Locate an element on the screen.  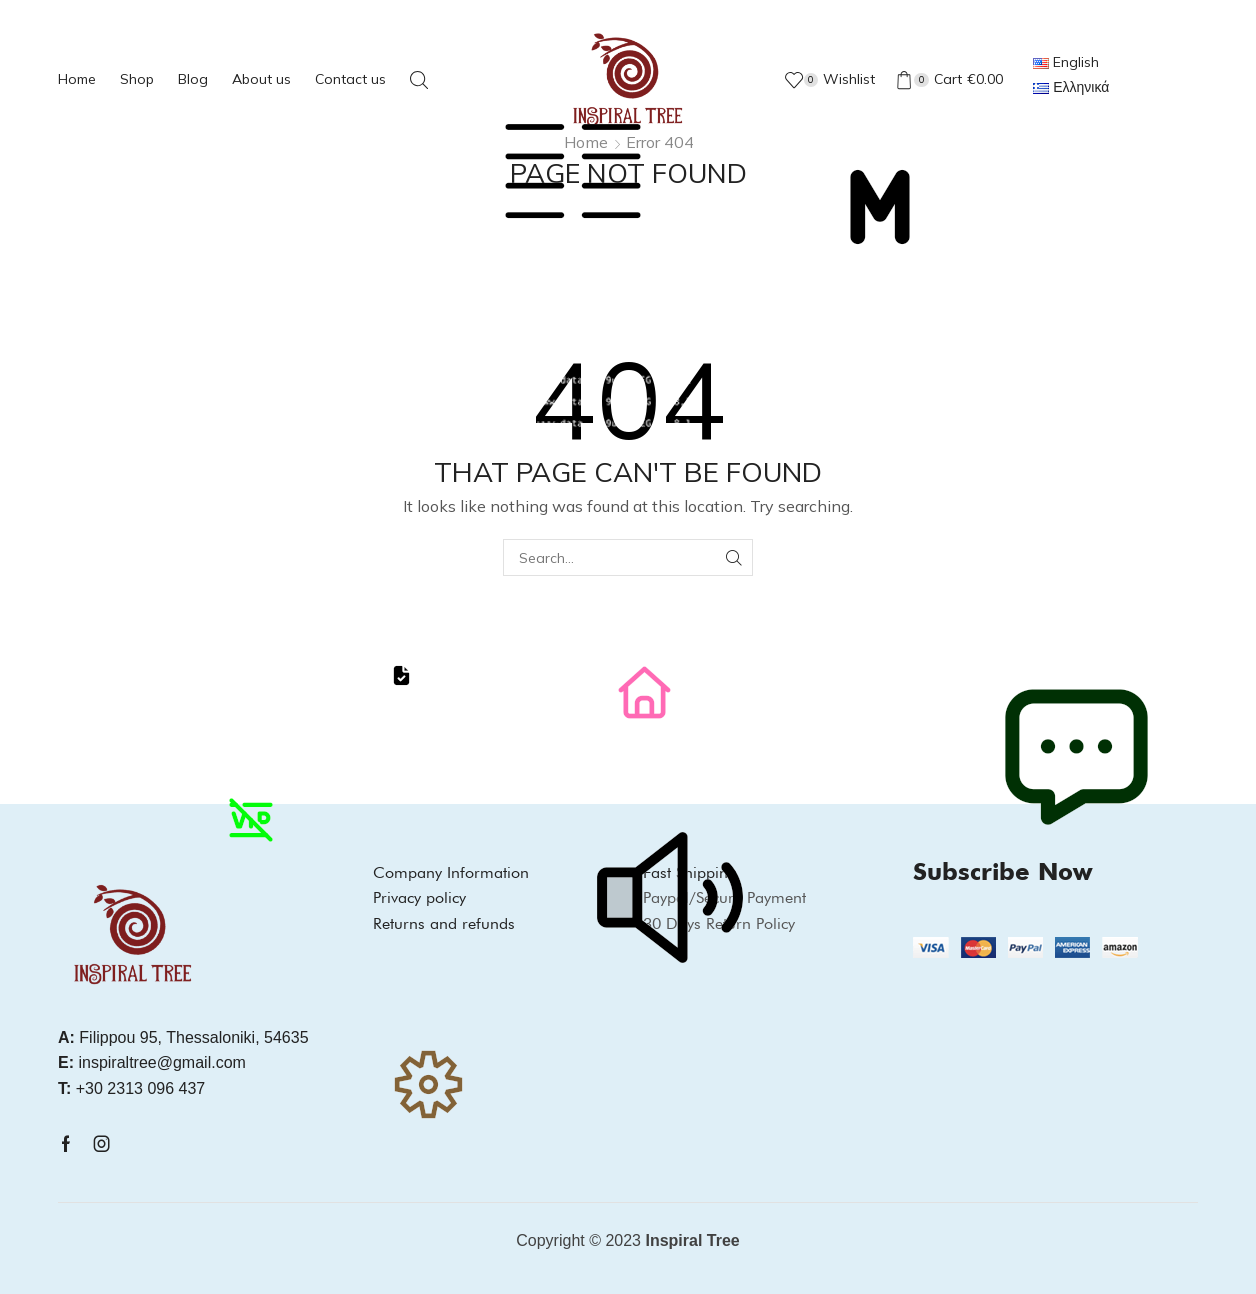
file successfully uploaded or saved is located at coordinates (401, 675).